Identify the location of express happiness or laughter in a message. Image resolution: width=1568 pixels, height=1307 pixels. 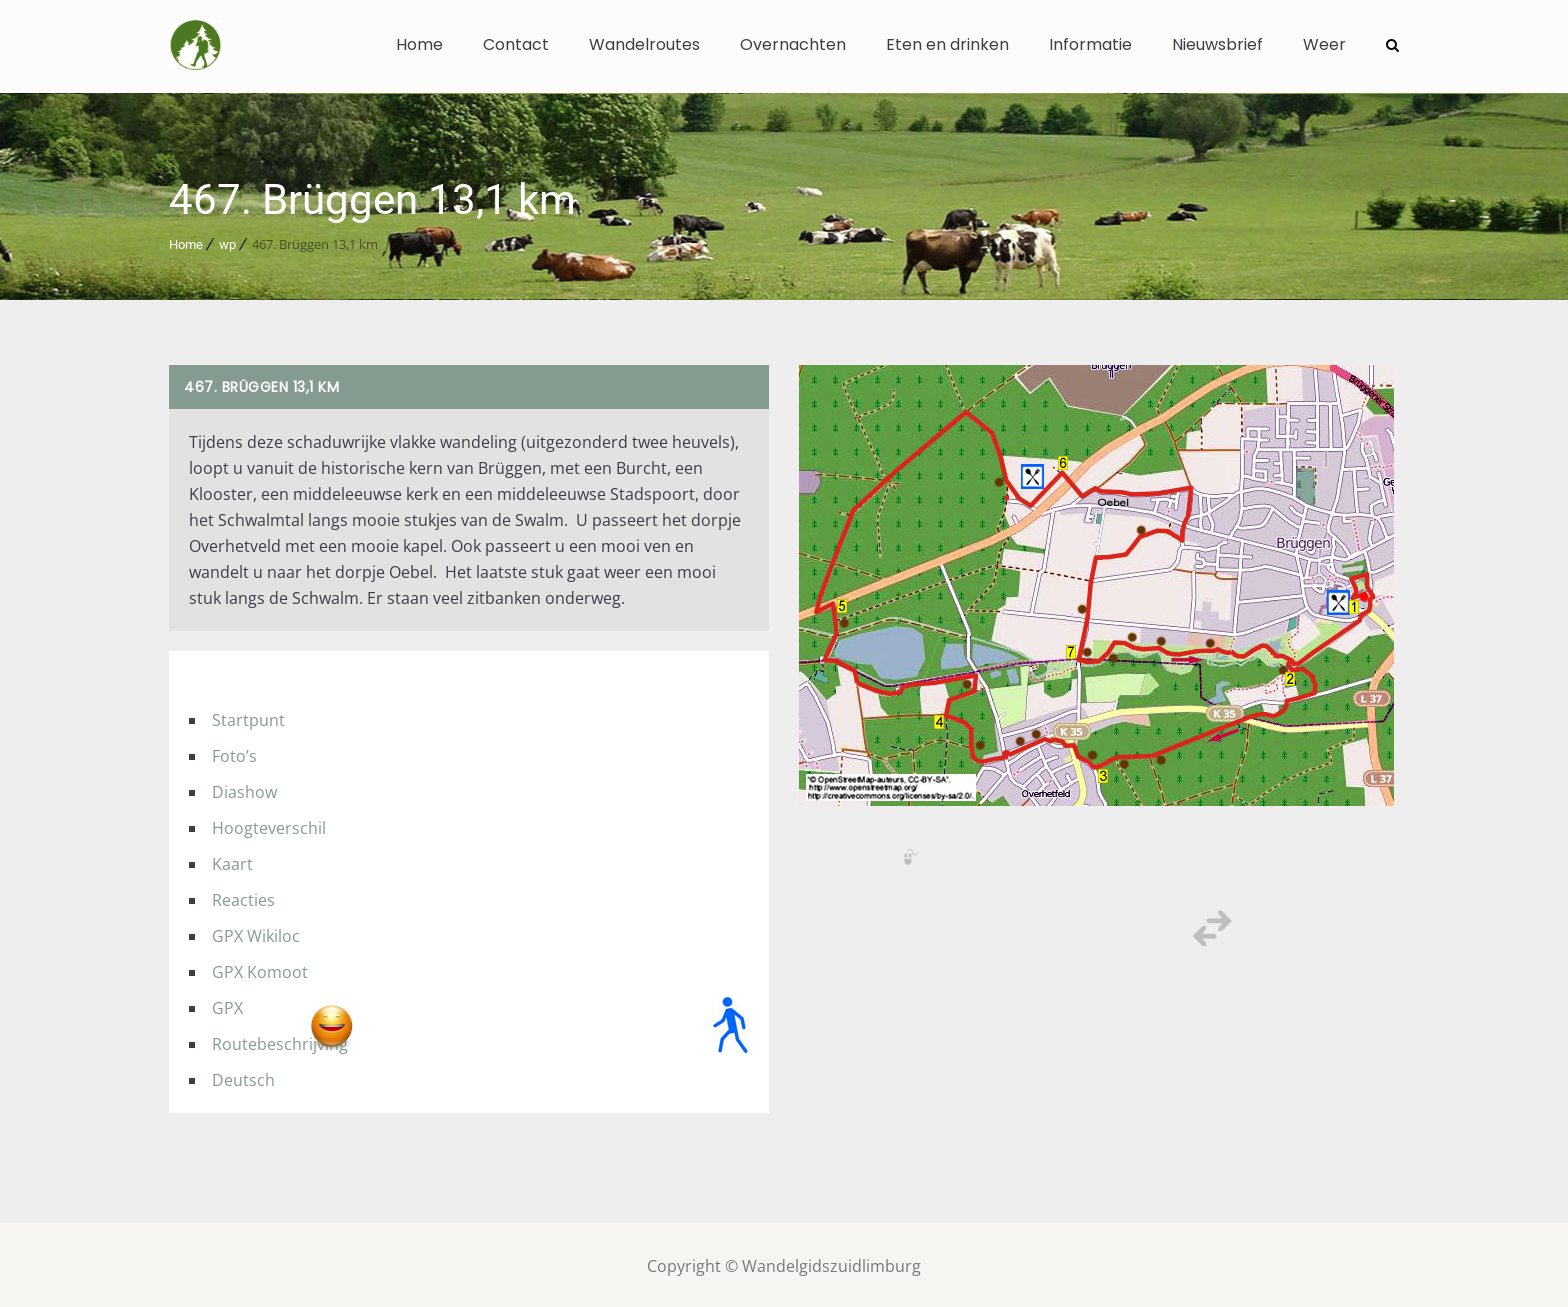
(332, 1028).